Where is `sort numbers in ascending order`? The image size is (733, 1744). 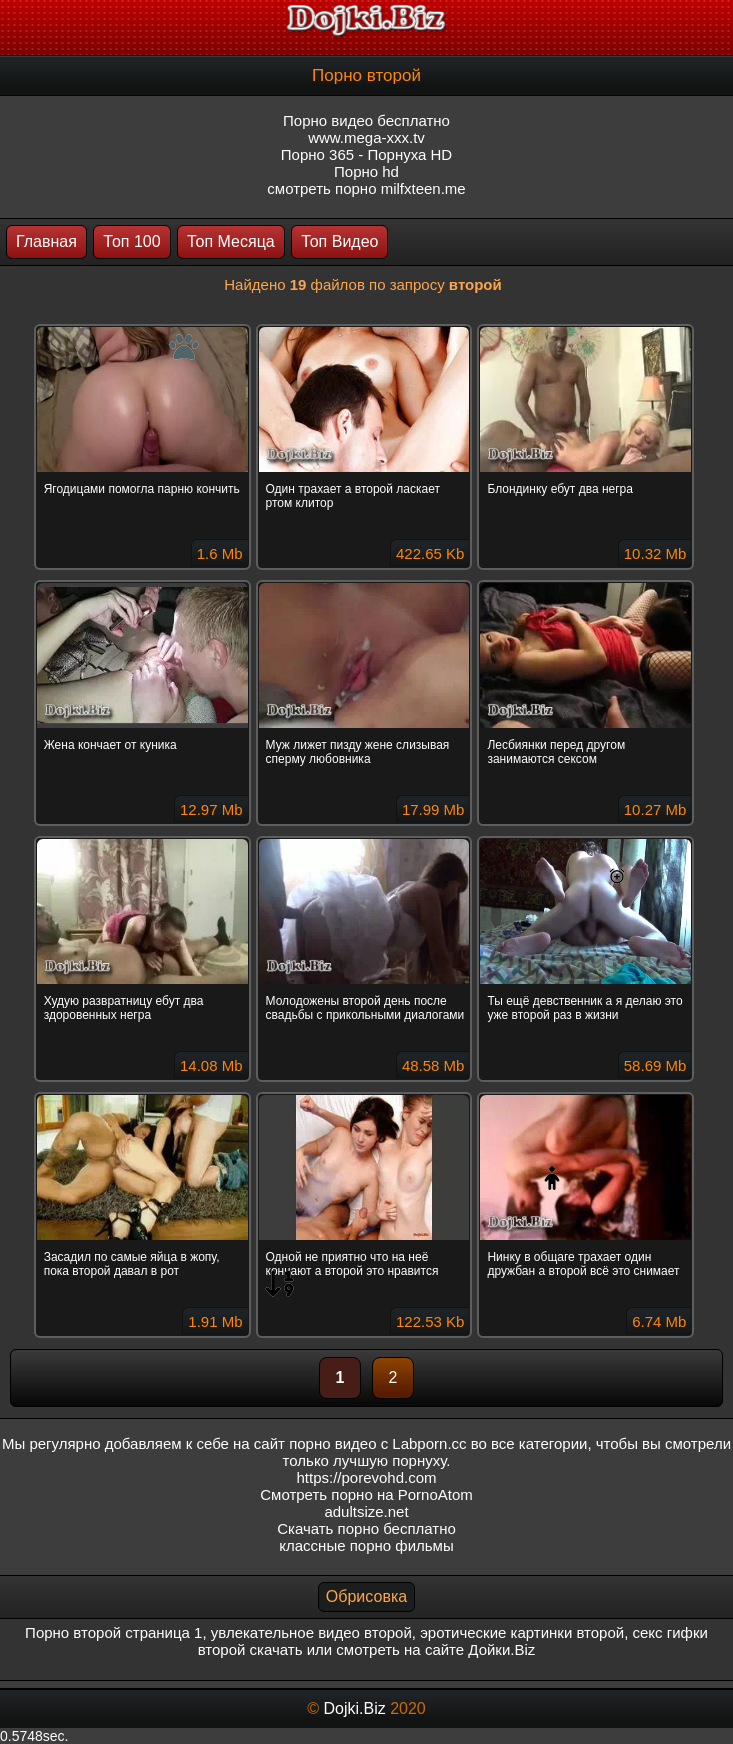
sort numbers in ascending order is located at coordinates (280, 1283).